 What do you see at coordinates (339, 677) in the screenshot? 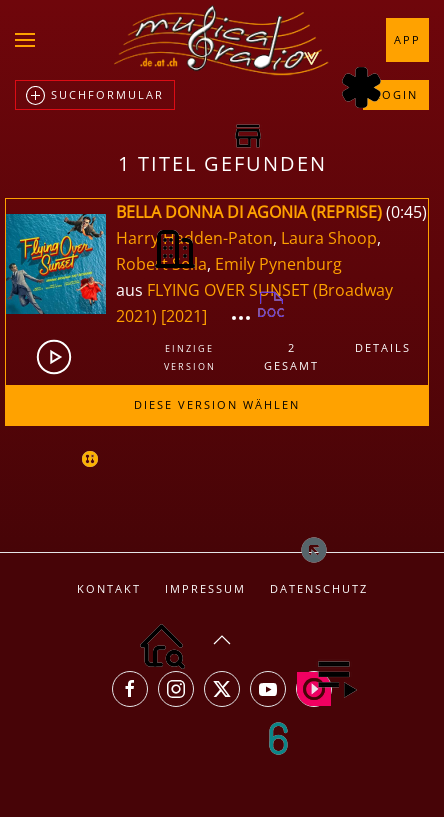
I see `play all items in a playlist` at bounding box center [339, 677].